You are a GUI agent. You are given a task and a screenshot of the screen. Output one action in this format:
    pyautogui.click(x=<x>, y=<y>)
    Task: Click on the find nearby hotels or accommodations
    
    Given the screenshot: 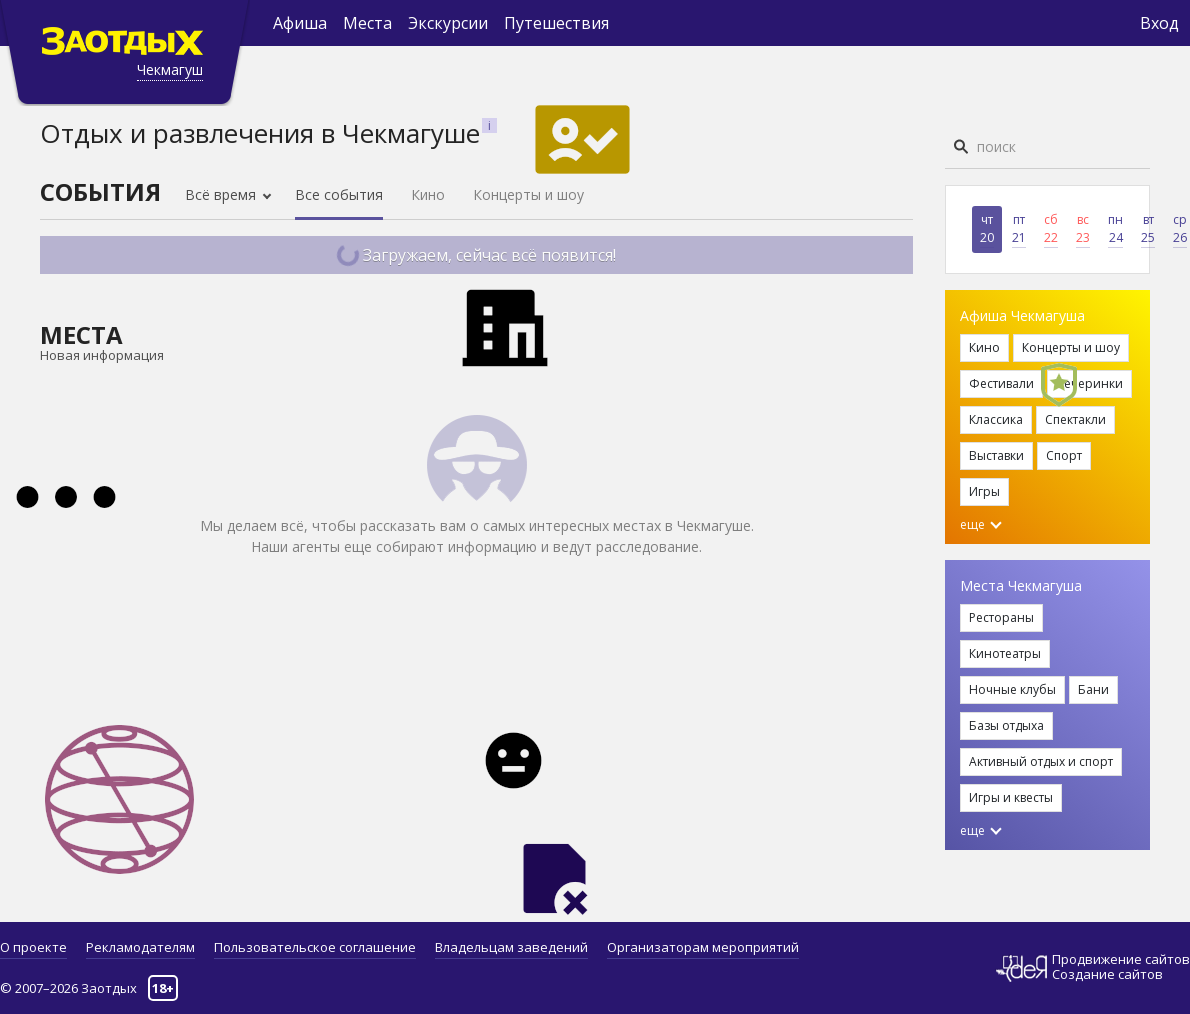 What is the action you would take?
    pyautogui.click(x=505, y=328)
    